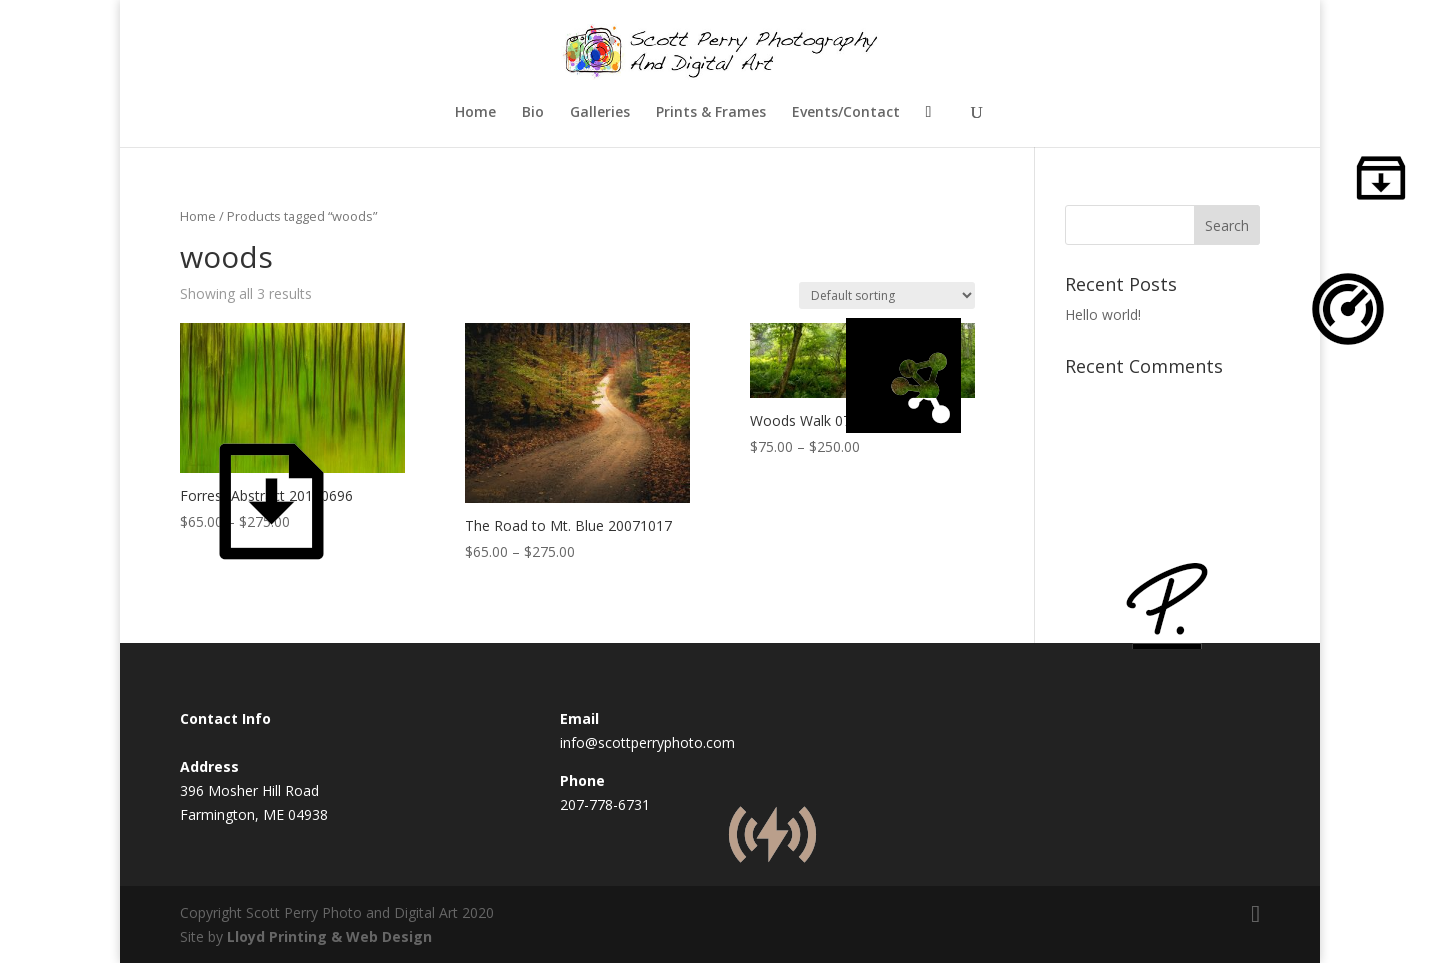  Describe the element at coordinates (1381, 178) in the screenshot. I see `archive selected messages to inbox storage` at that location.